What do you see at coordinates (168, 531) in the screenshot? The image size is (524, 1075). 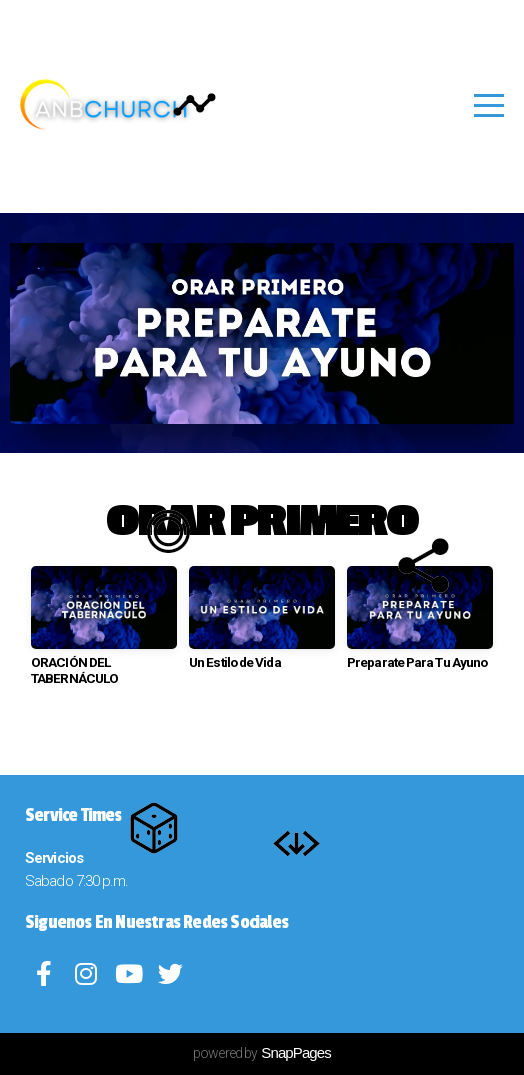 I see `start recording audio or video` at bounding box center [168, 531].